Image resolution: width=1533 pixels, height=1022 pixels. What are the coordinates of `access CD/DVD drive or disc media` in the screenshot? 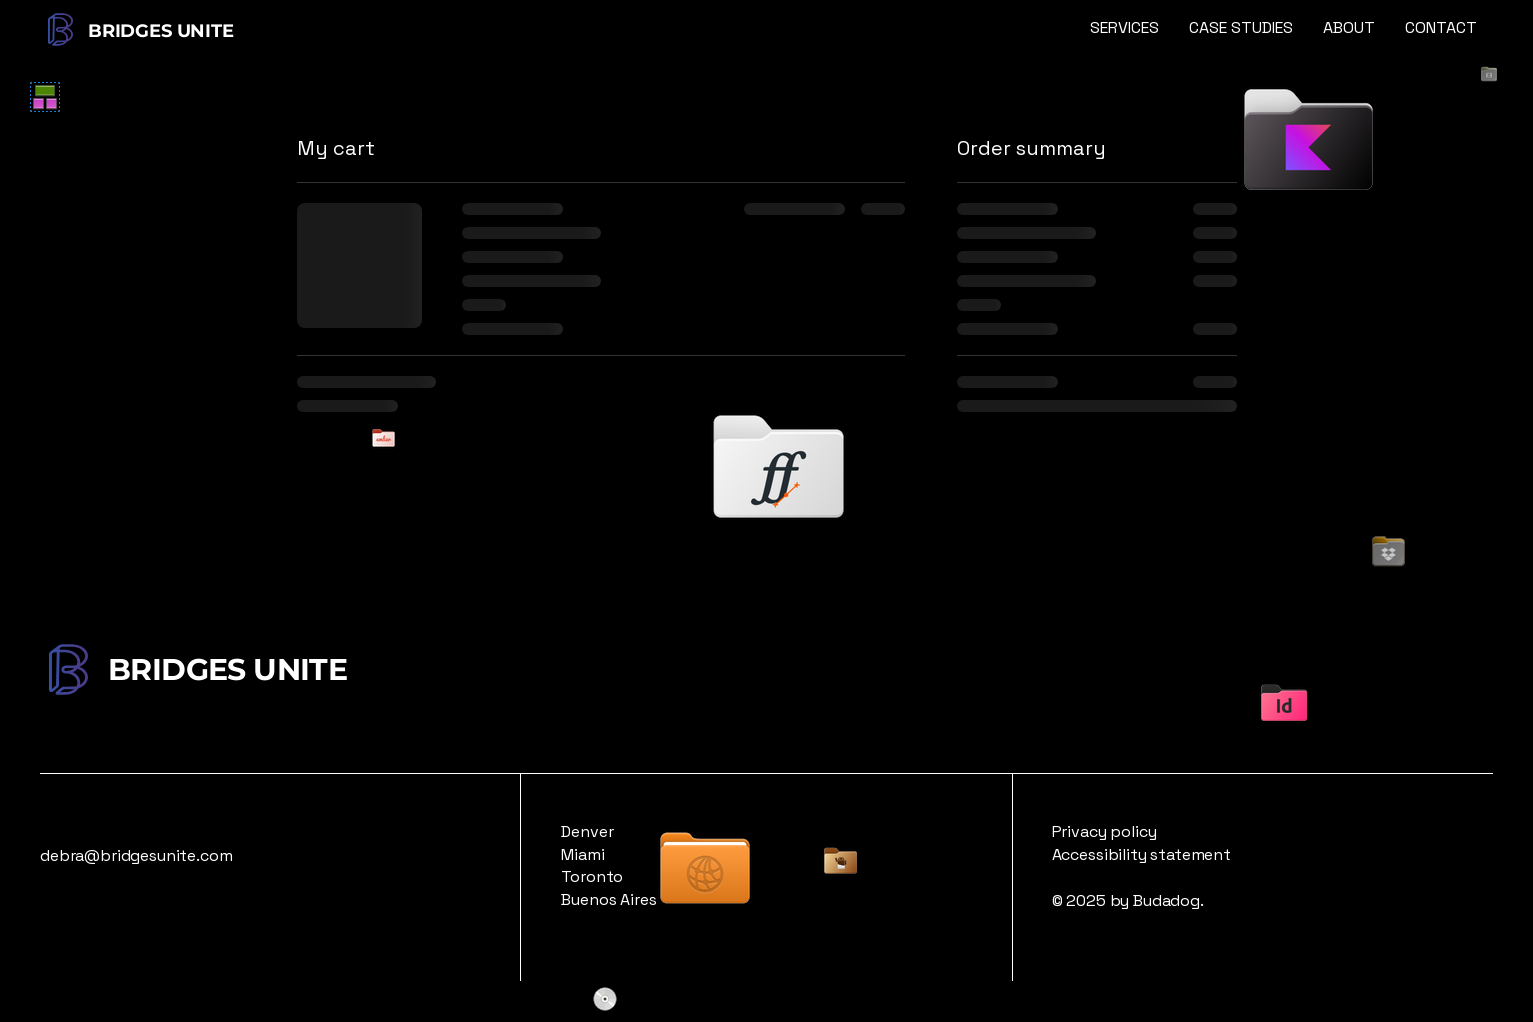 It's located at (605, 999).